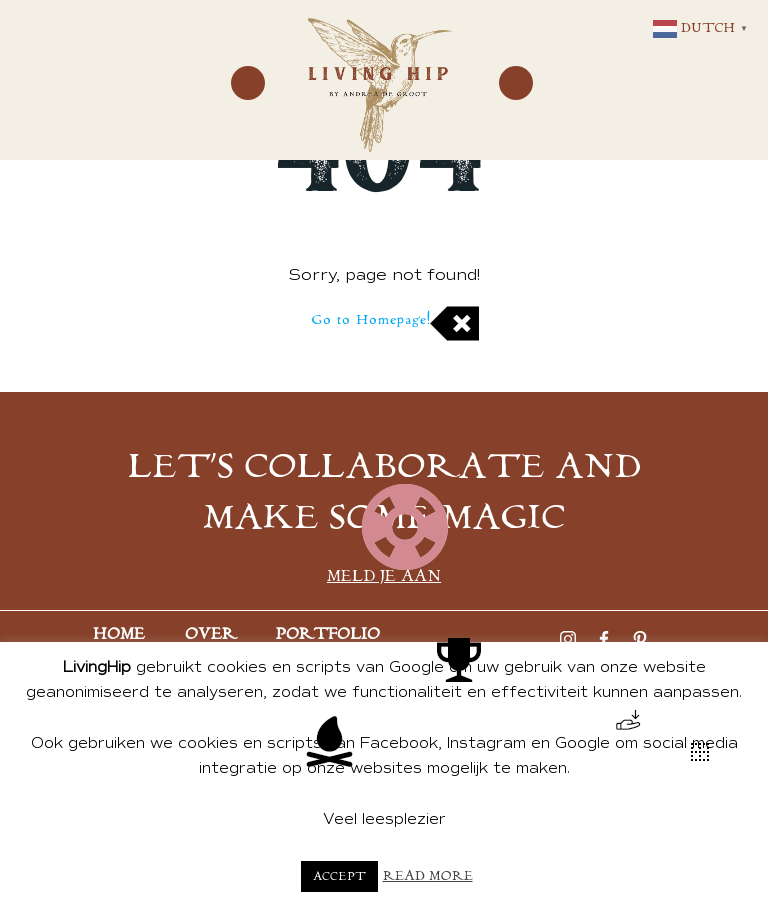  What do you see at coordinates (629, 721) in the screenshot?
I see `receive or accept an incoming item` at bounding box center [629, 721].